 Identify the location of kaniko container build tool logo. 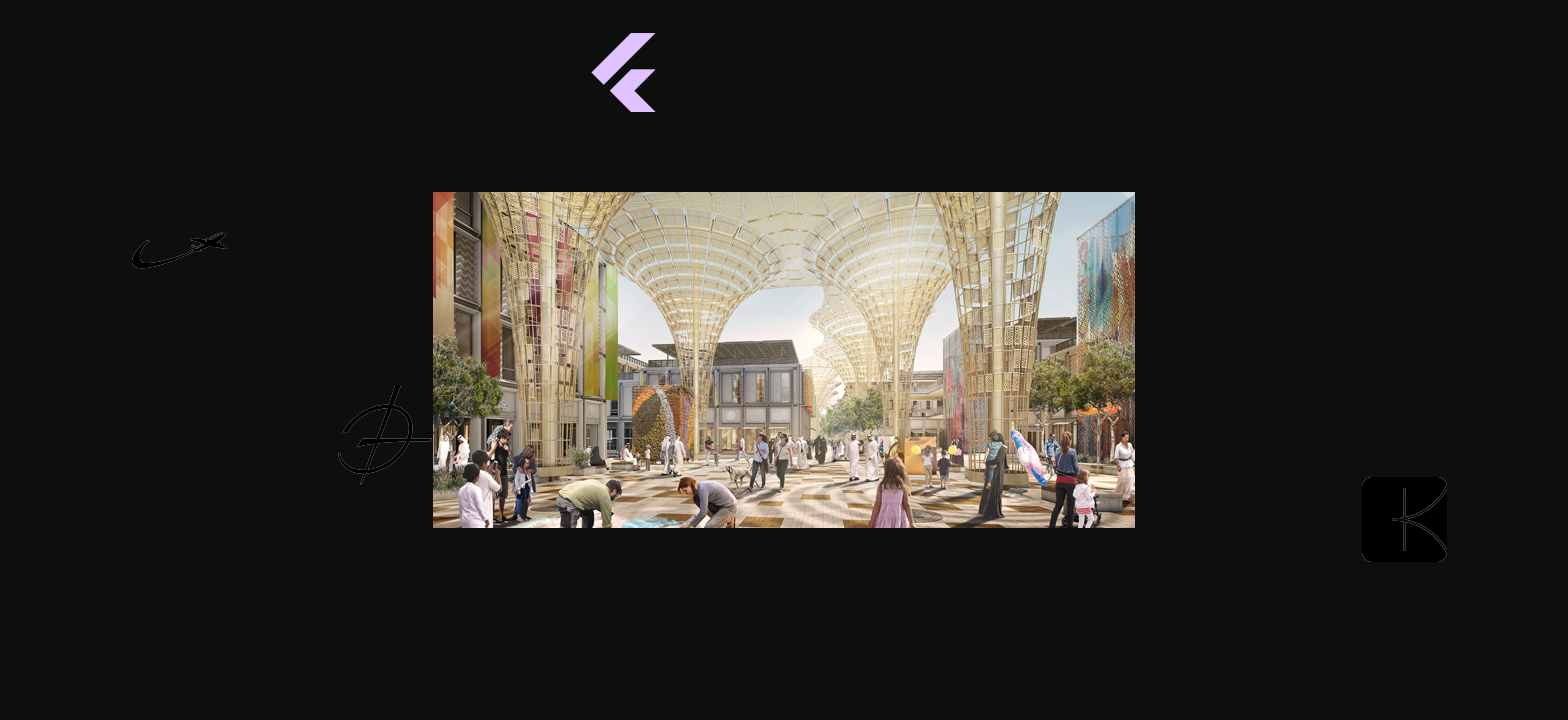
(1404, 519).